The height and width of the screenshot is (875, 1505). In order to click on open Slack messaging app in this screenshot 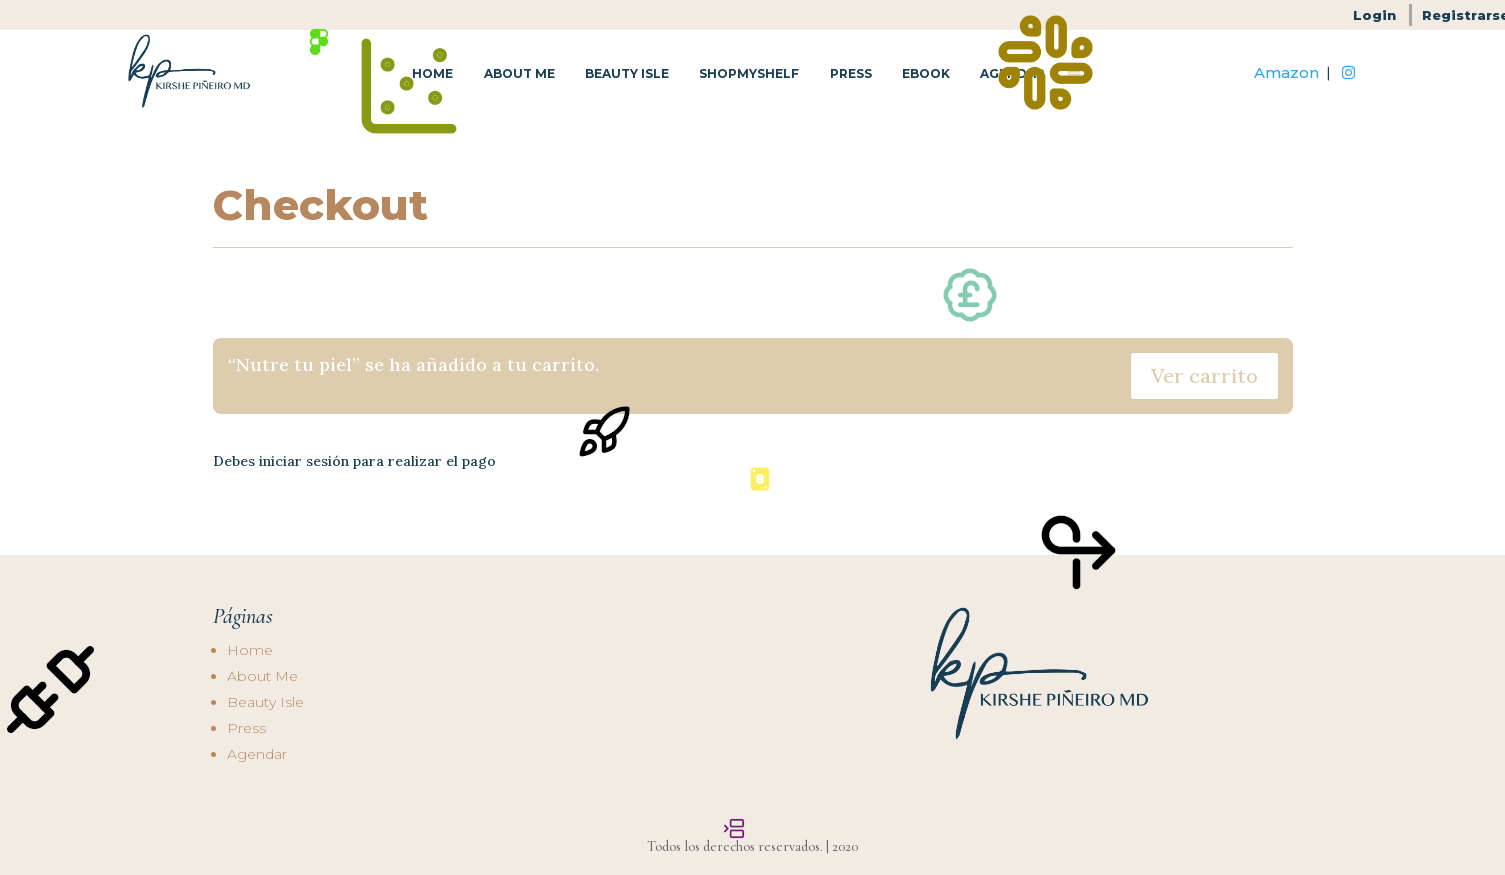, I will do `click(1045, 62)`.